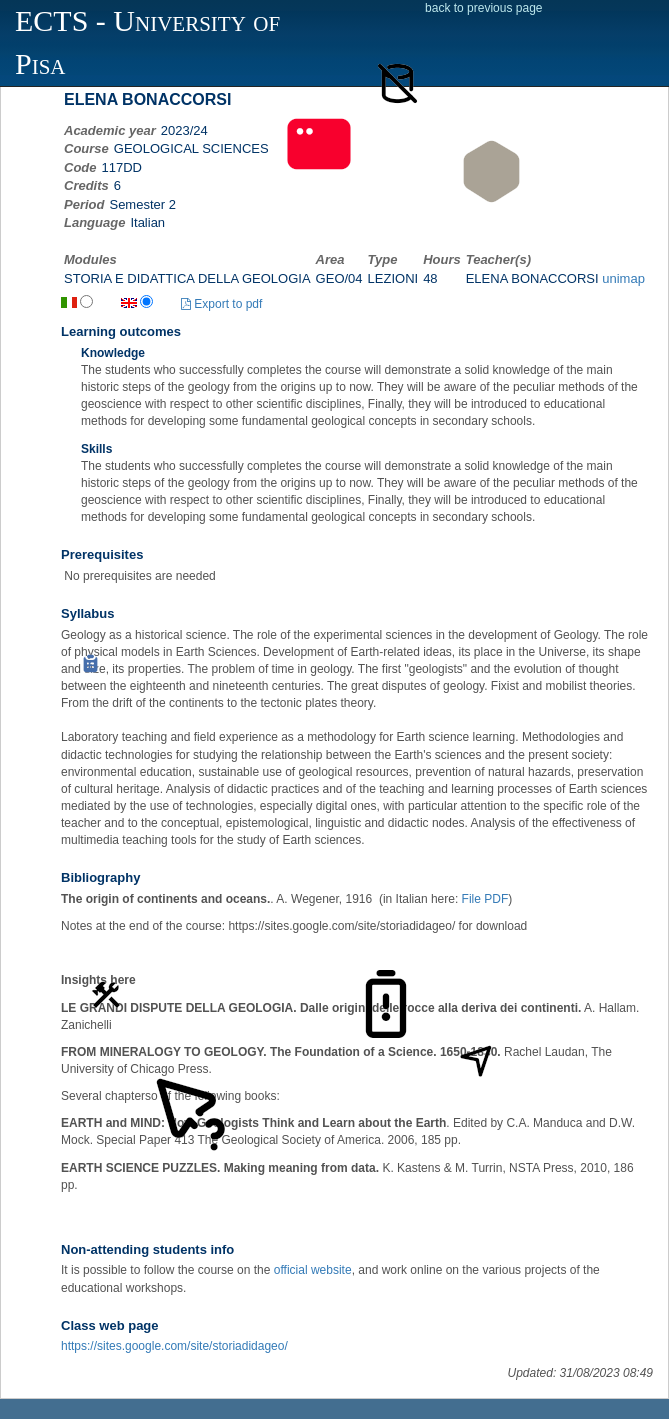  What do you see at coordinates (491, 171) in the screenshot?
I see `indicates a selected or active state` at bounding box center [491, 171].